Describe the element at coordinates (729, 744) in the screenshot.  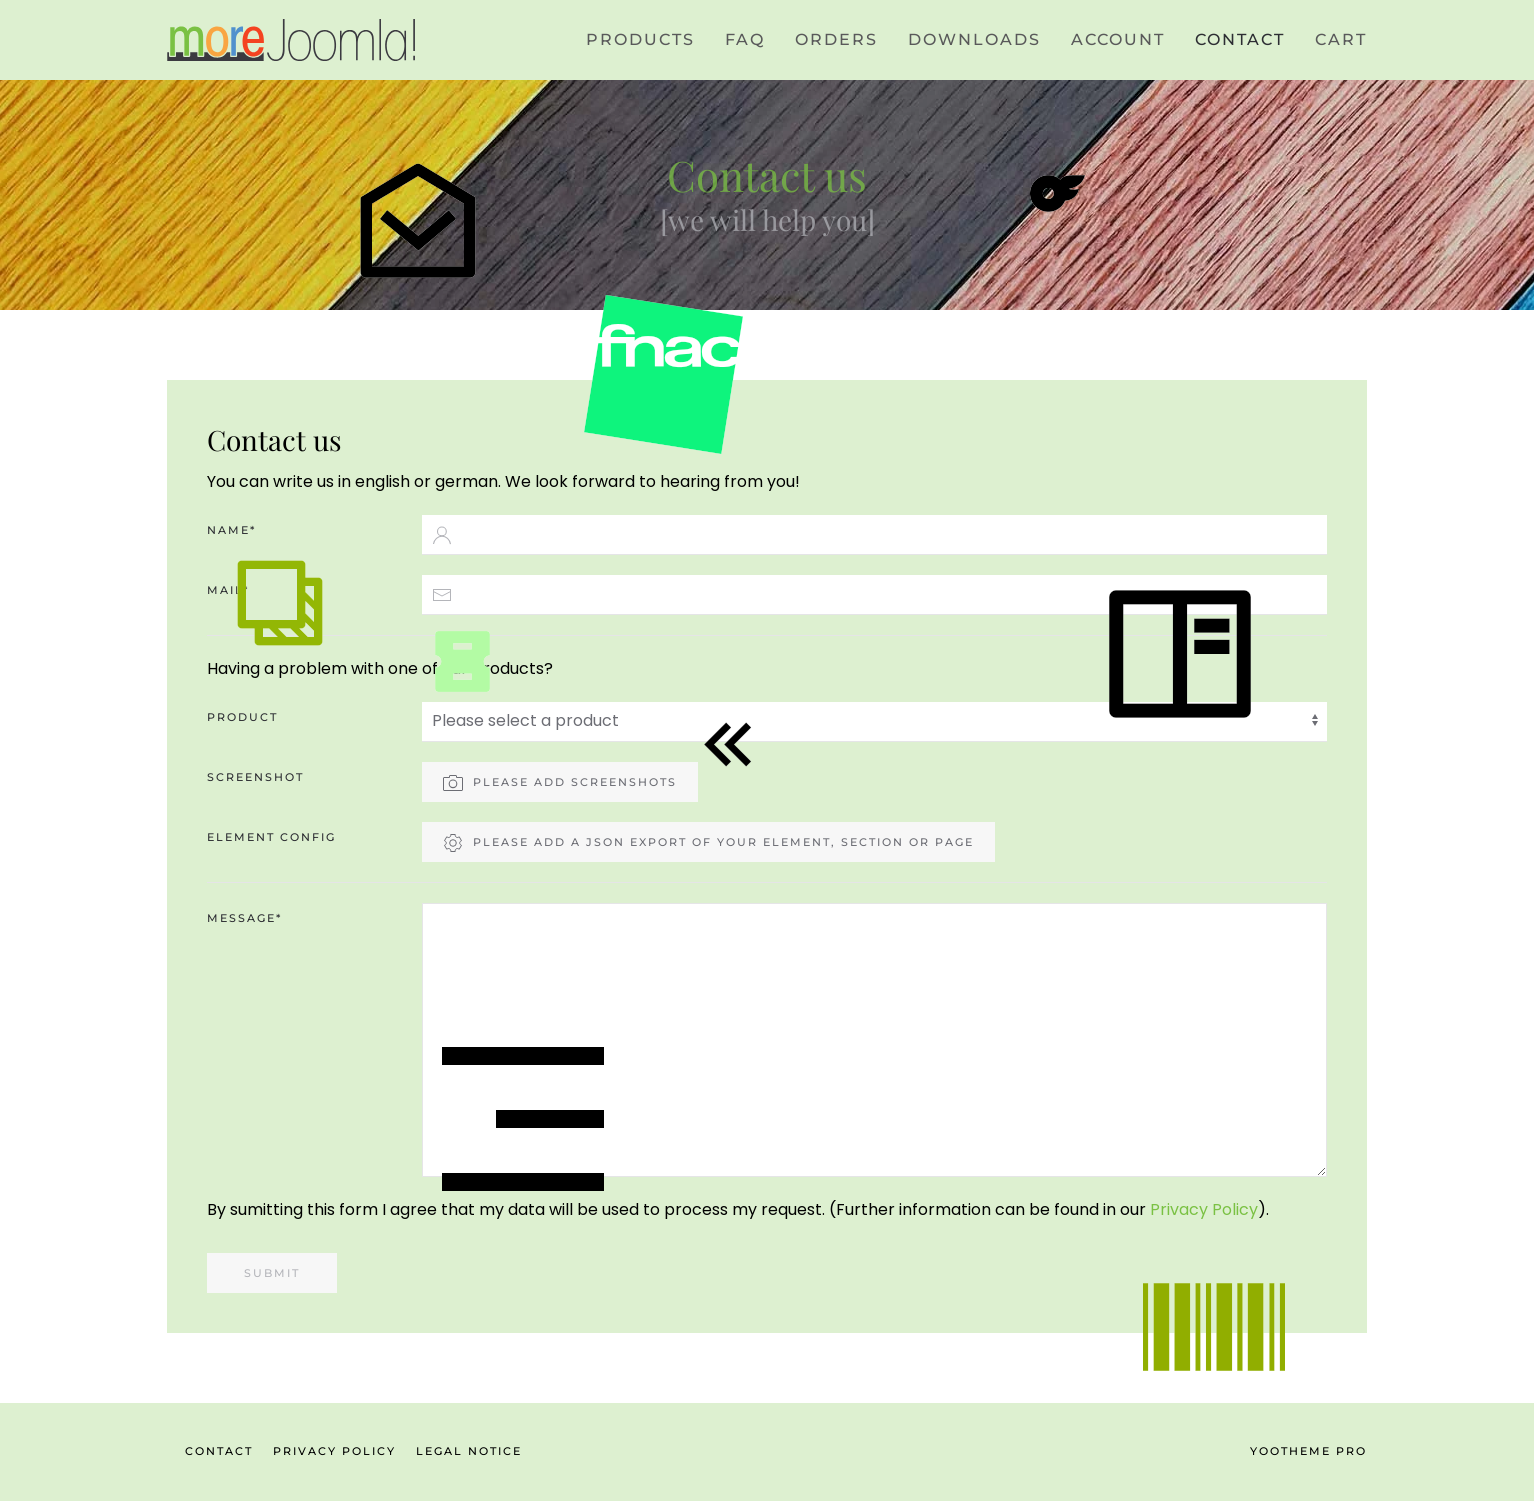
I see `go back to the previous section` at that location.